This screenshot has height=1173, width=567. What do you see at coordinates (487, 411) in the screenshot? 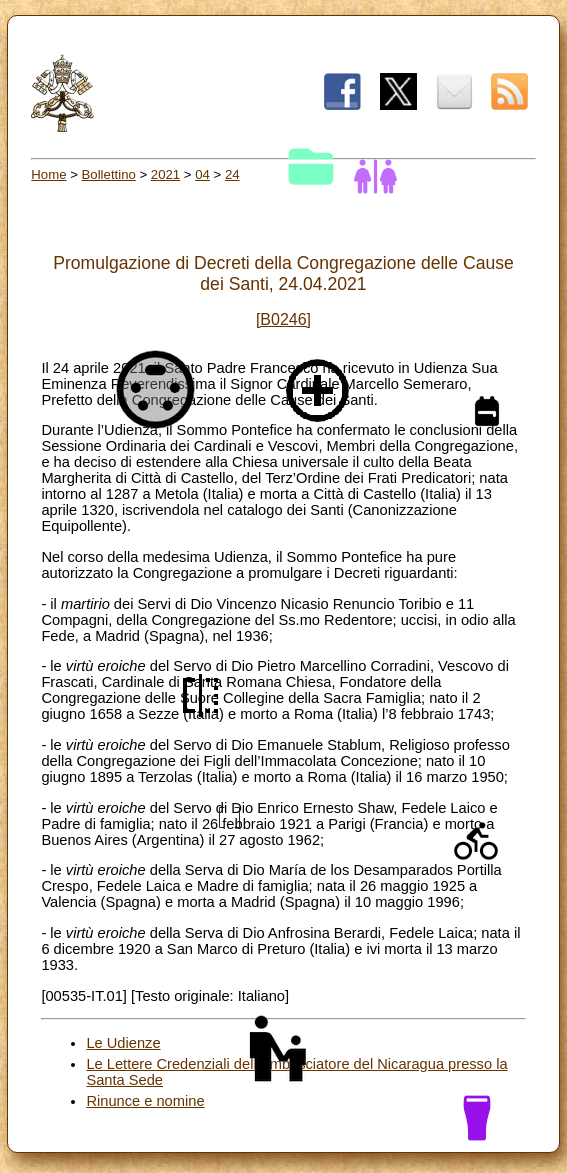
I see `access your backpack or bag inventory` at bounding box center [487, 411].